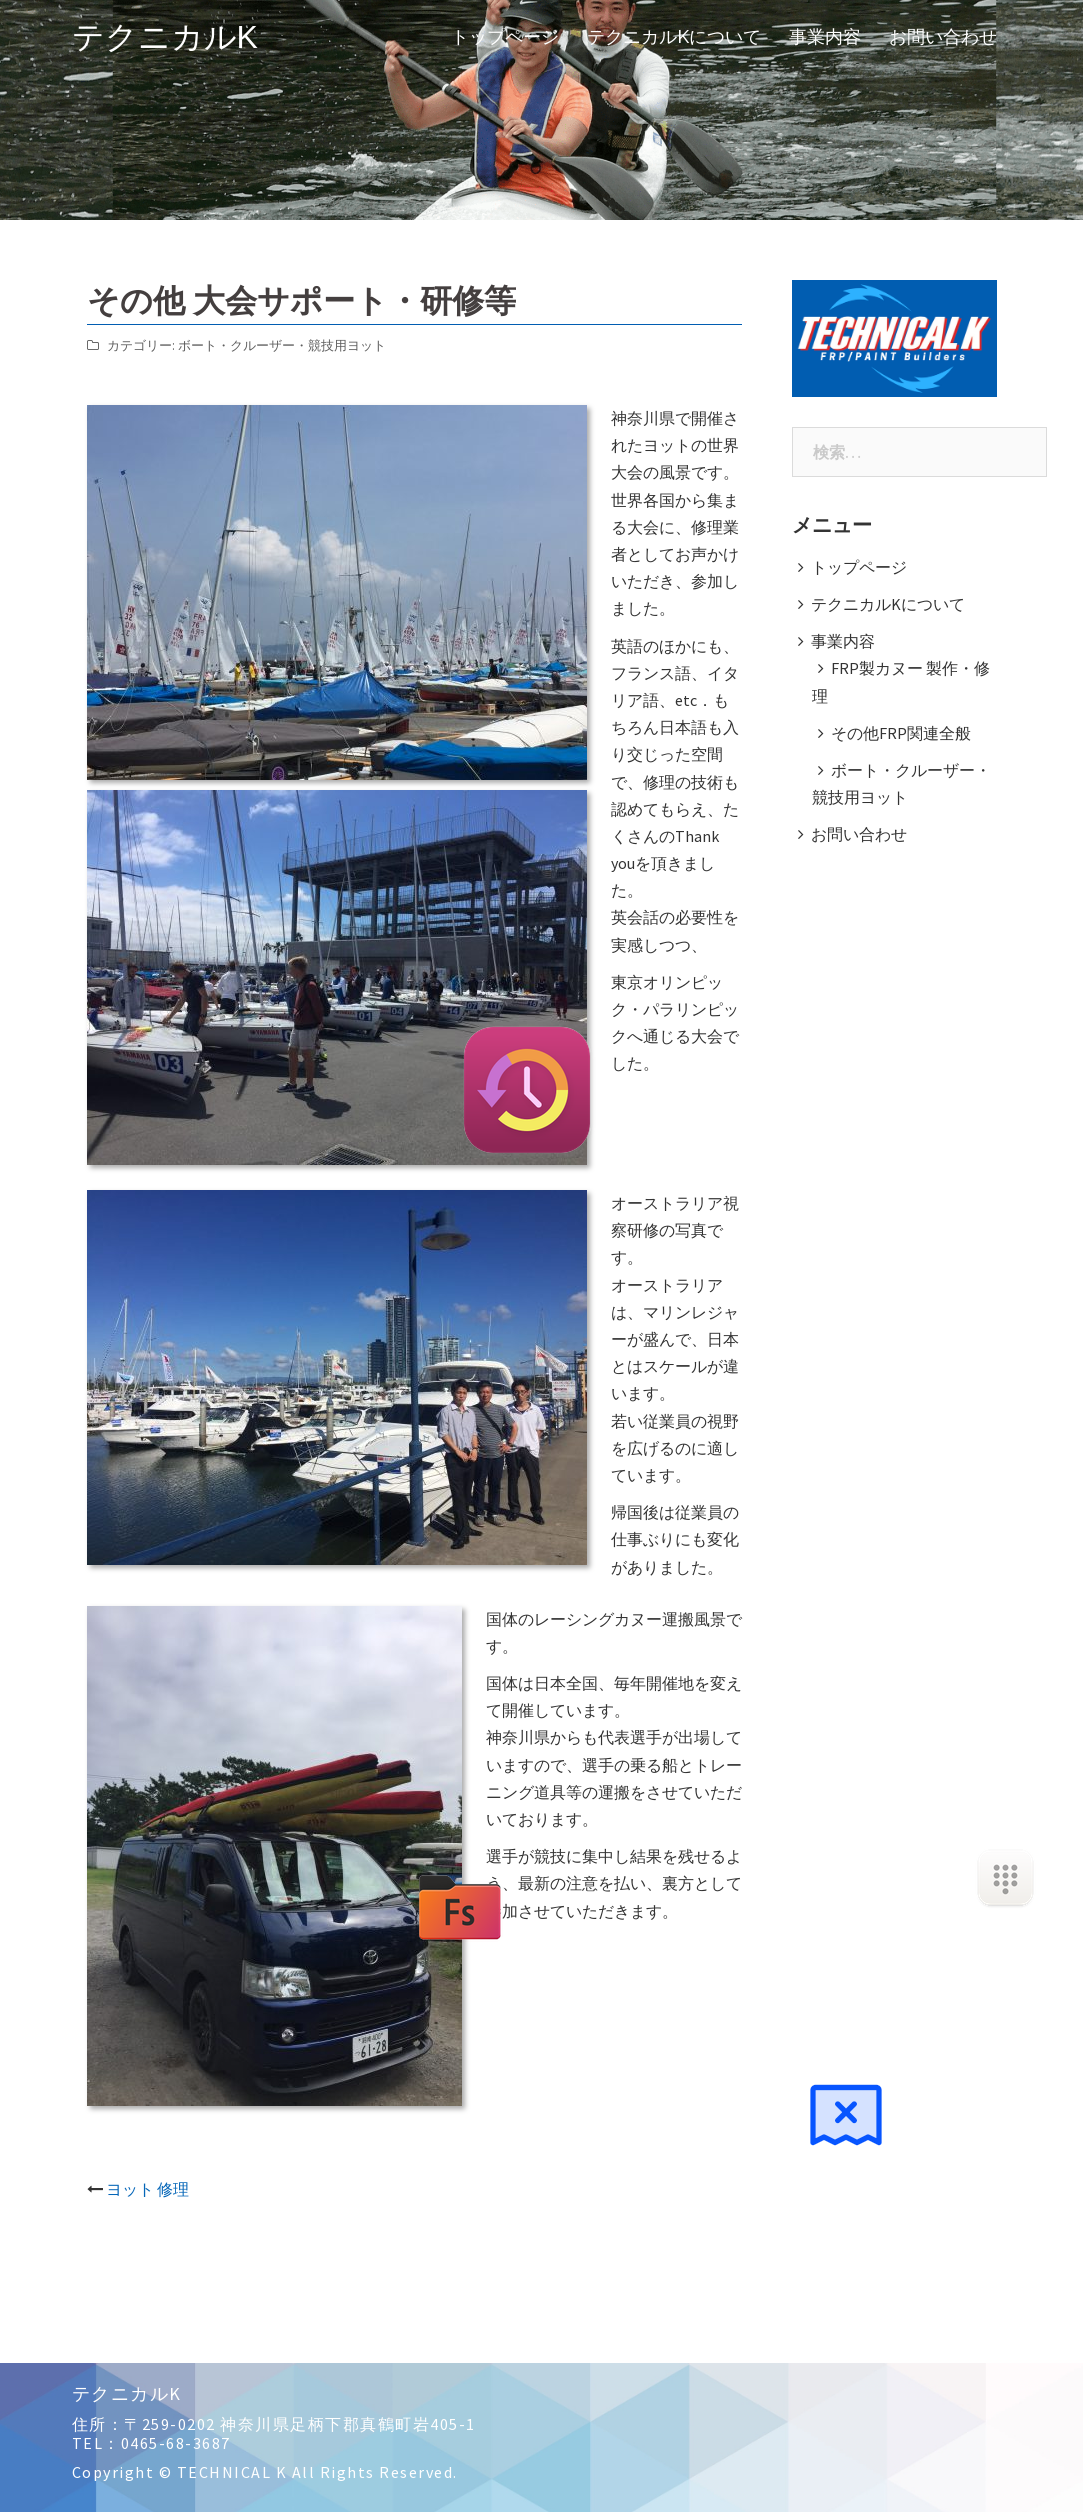 The height and width of the screenshot is (2512, 1083). I want to click on open the phone dialpad, so click(1005, 1877).